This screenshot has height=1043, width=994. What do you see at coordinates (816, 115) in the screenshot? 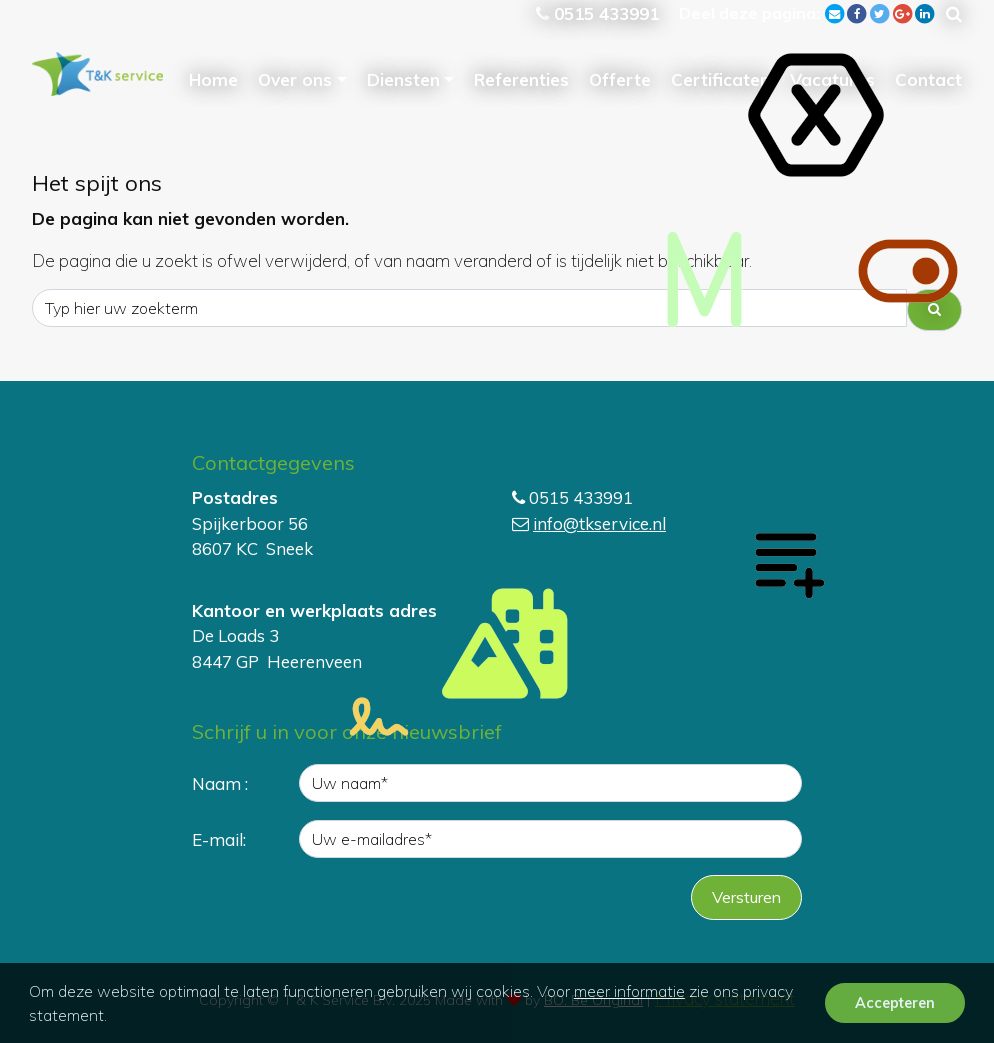
I see `xamarin development platform logo` at bounding box center [816, 115].